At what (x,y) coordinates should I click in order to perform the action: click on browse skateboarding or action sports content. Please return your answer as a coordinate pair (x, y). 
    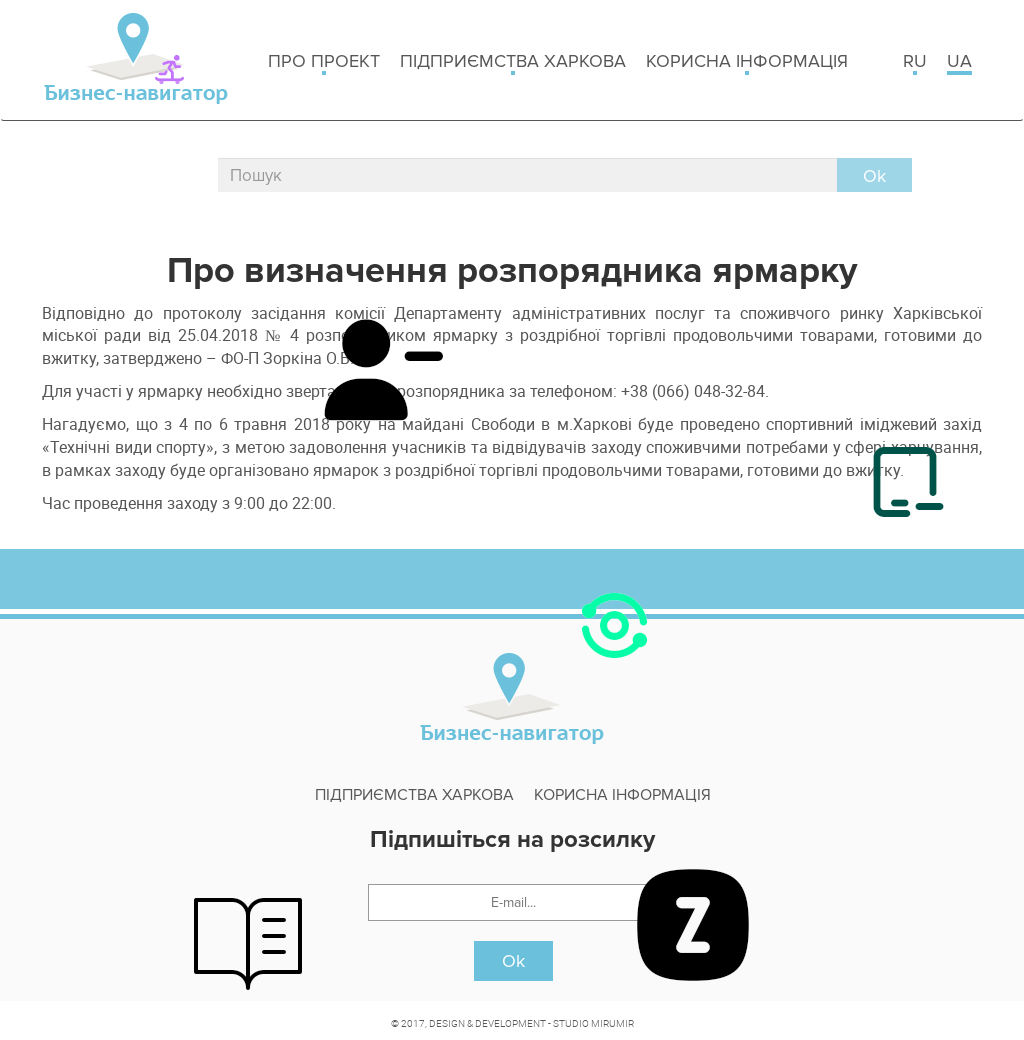
    Looking at the image, I should click on (169, 69).